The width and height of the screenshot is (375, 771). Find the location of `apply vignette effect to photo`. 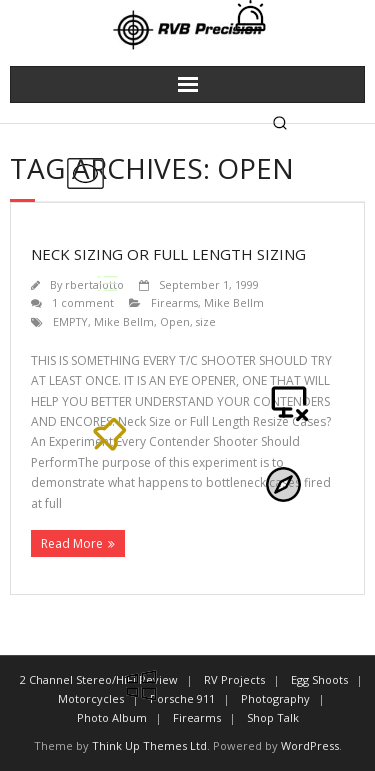

apply vignette effect to photo is located at coordinates (85, 173).